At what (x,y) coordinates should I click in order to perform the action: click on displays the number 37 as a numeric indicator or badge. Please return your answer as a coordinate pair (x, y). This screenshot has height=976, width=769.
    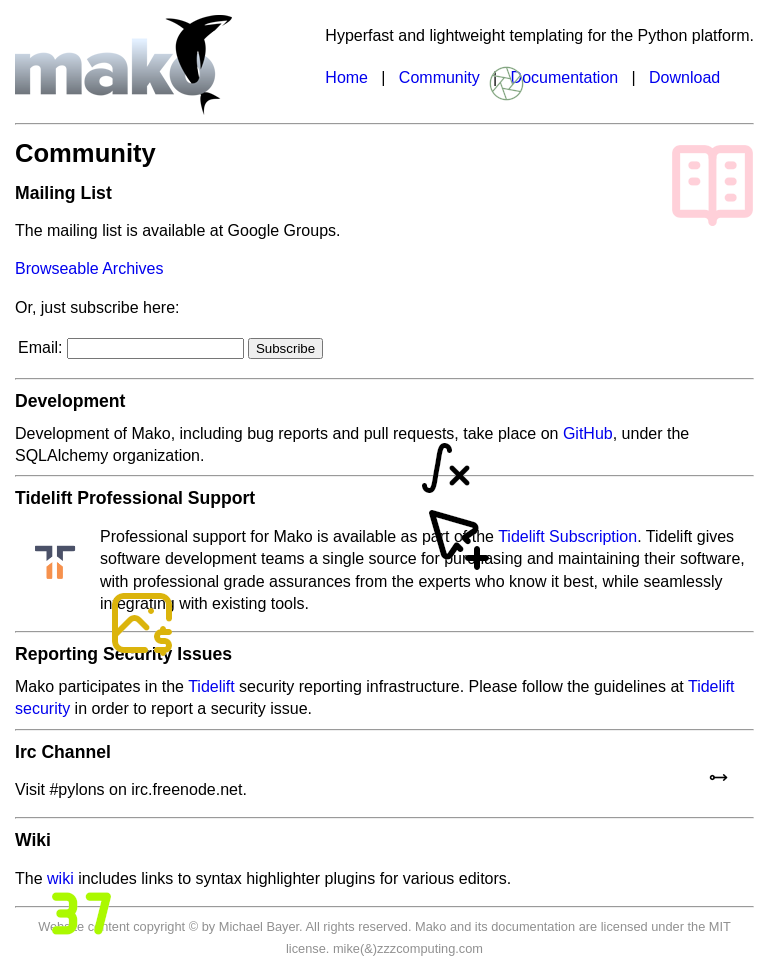
    Looking at the image, I should click on (81, 913).